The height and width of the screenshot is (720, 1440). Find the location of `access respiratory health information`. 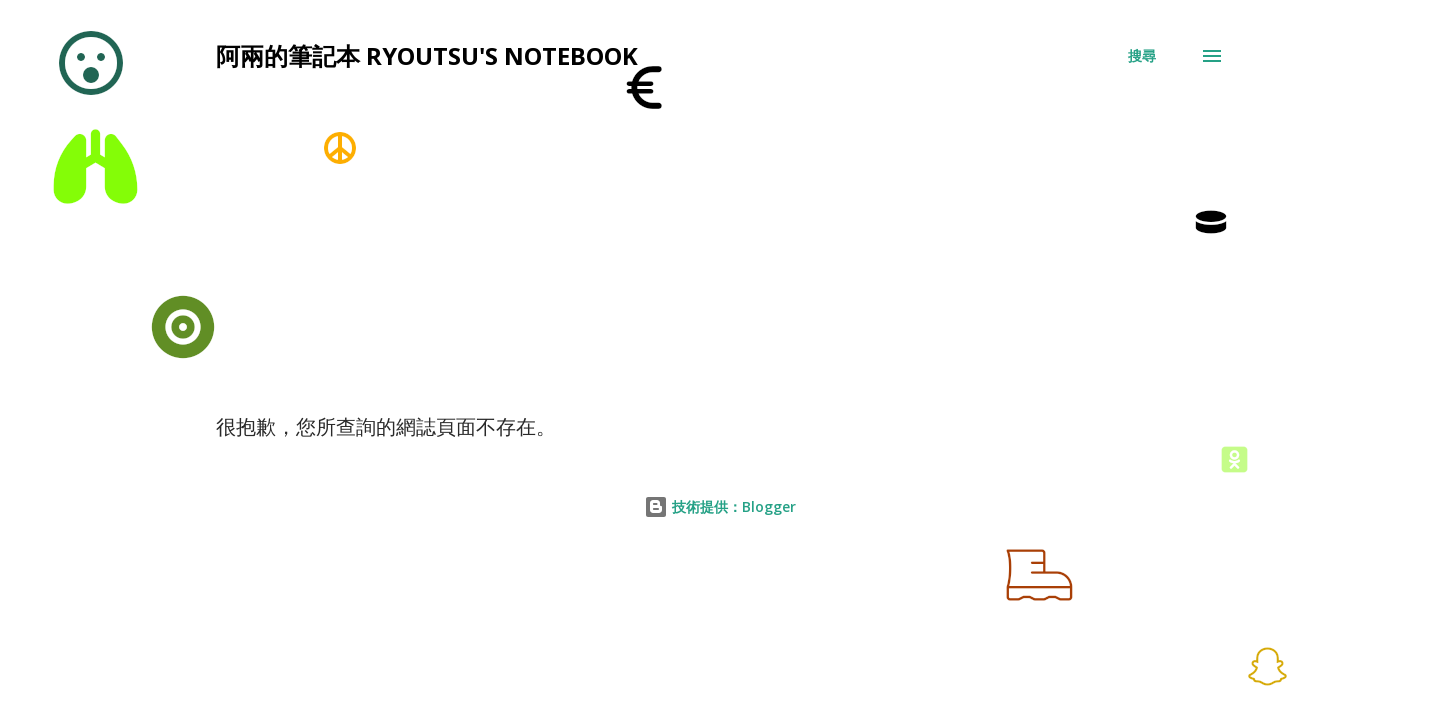

access respiratory health information is located at coordinates (95, 166).